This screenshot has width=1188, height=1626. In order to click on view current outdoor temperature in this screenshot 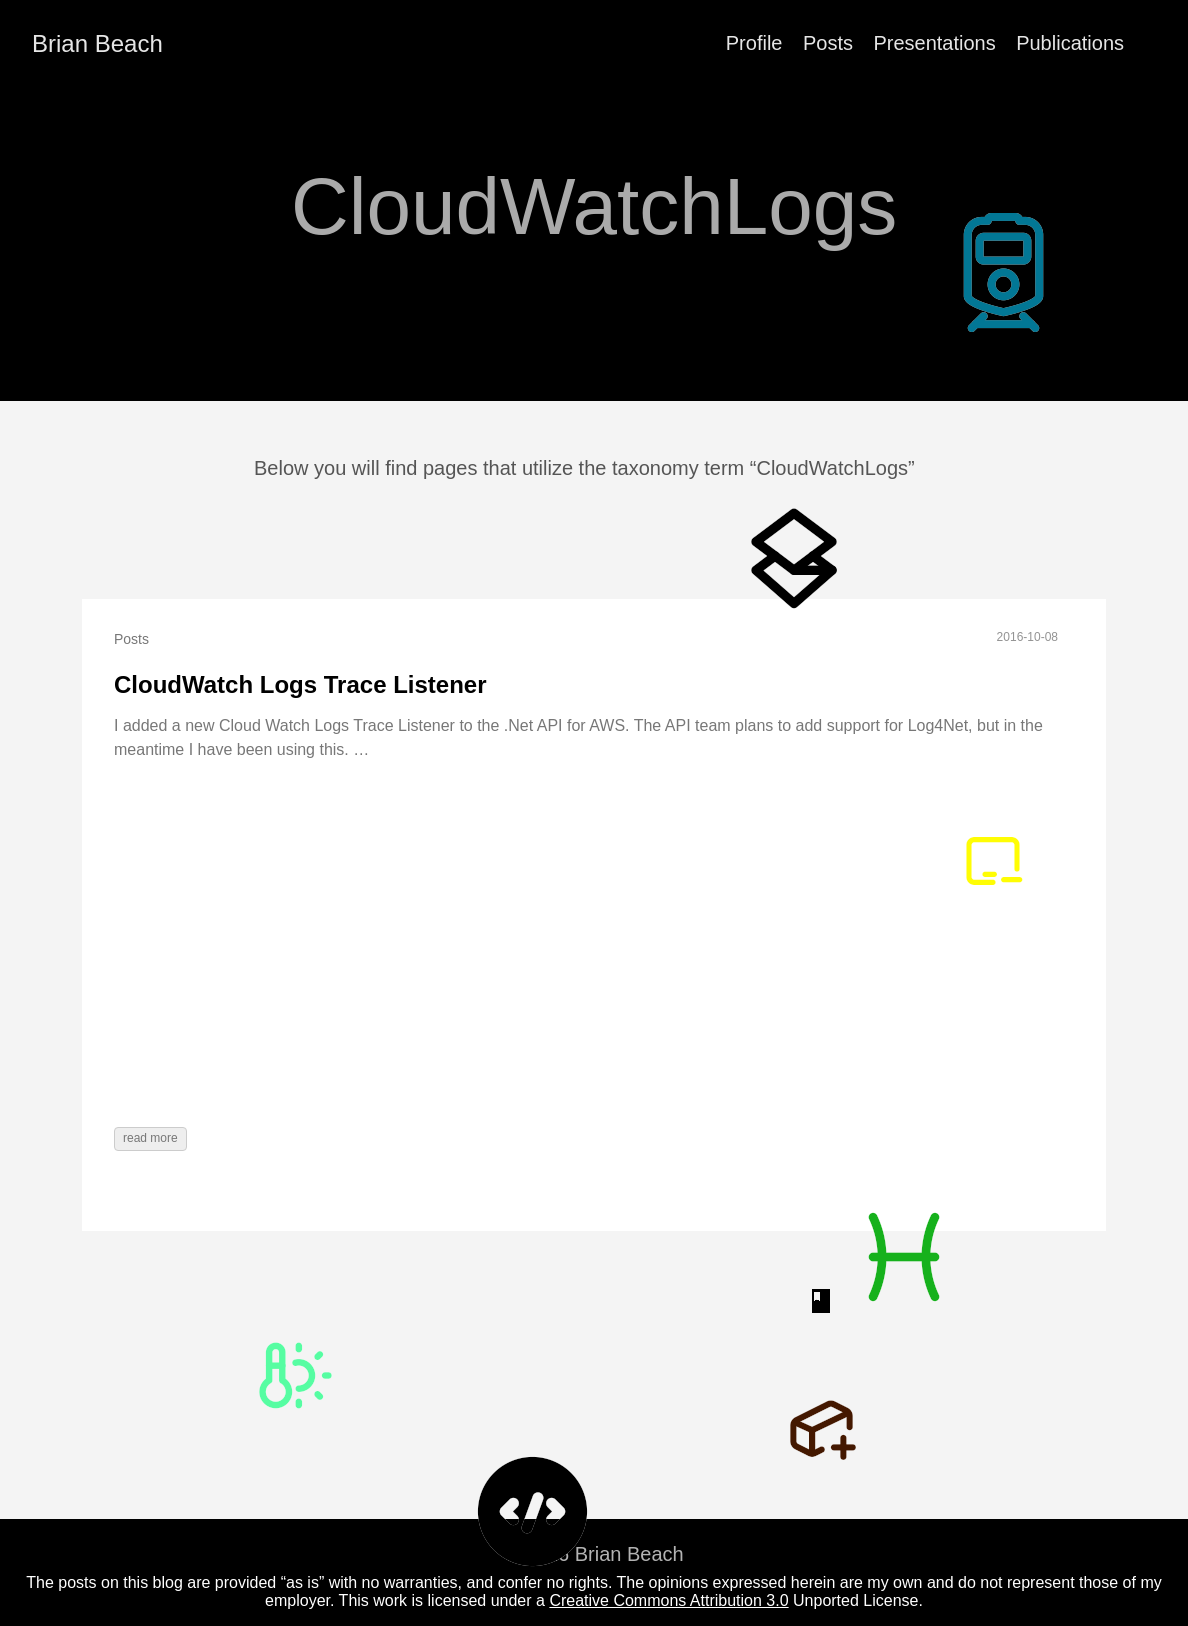, I will do `click(295, 1375)`.